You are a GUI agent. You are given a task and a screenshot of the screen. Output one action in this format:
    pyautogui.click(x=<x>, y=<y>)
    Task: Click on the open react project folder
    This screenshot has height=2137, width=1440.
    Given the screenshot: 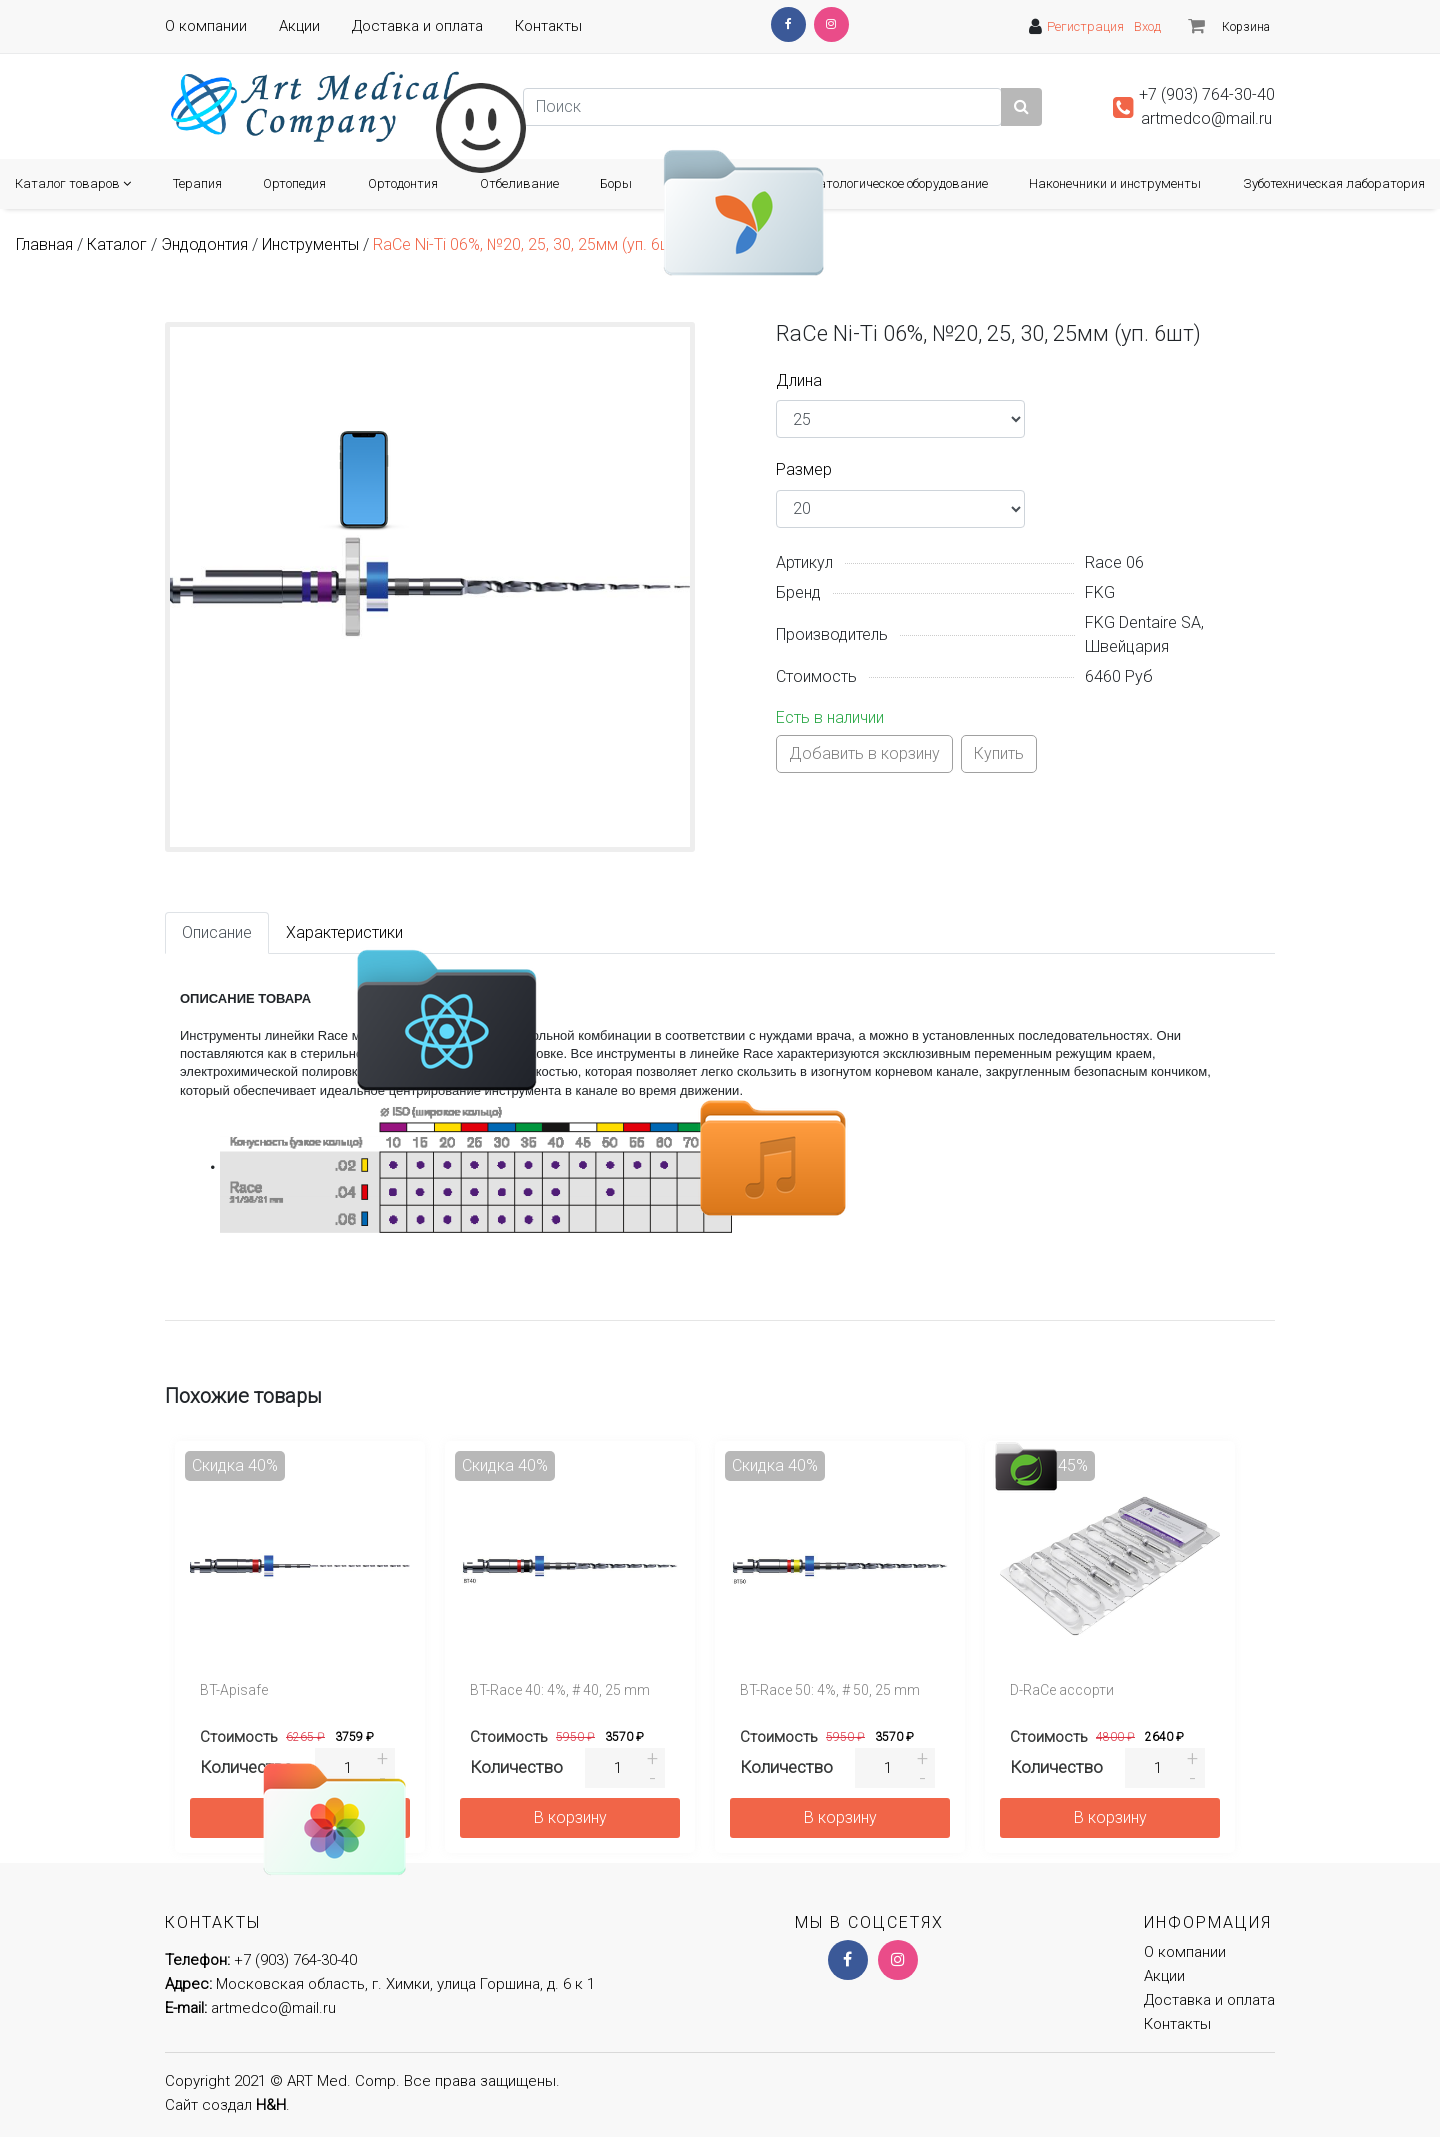 What is the action you would take?
    pyautogui.click(x=446, y=1025)
    